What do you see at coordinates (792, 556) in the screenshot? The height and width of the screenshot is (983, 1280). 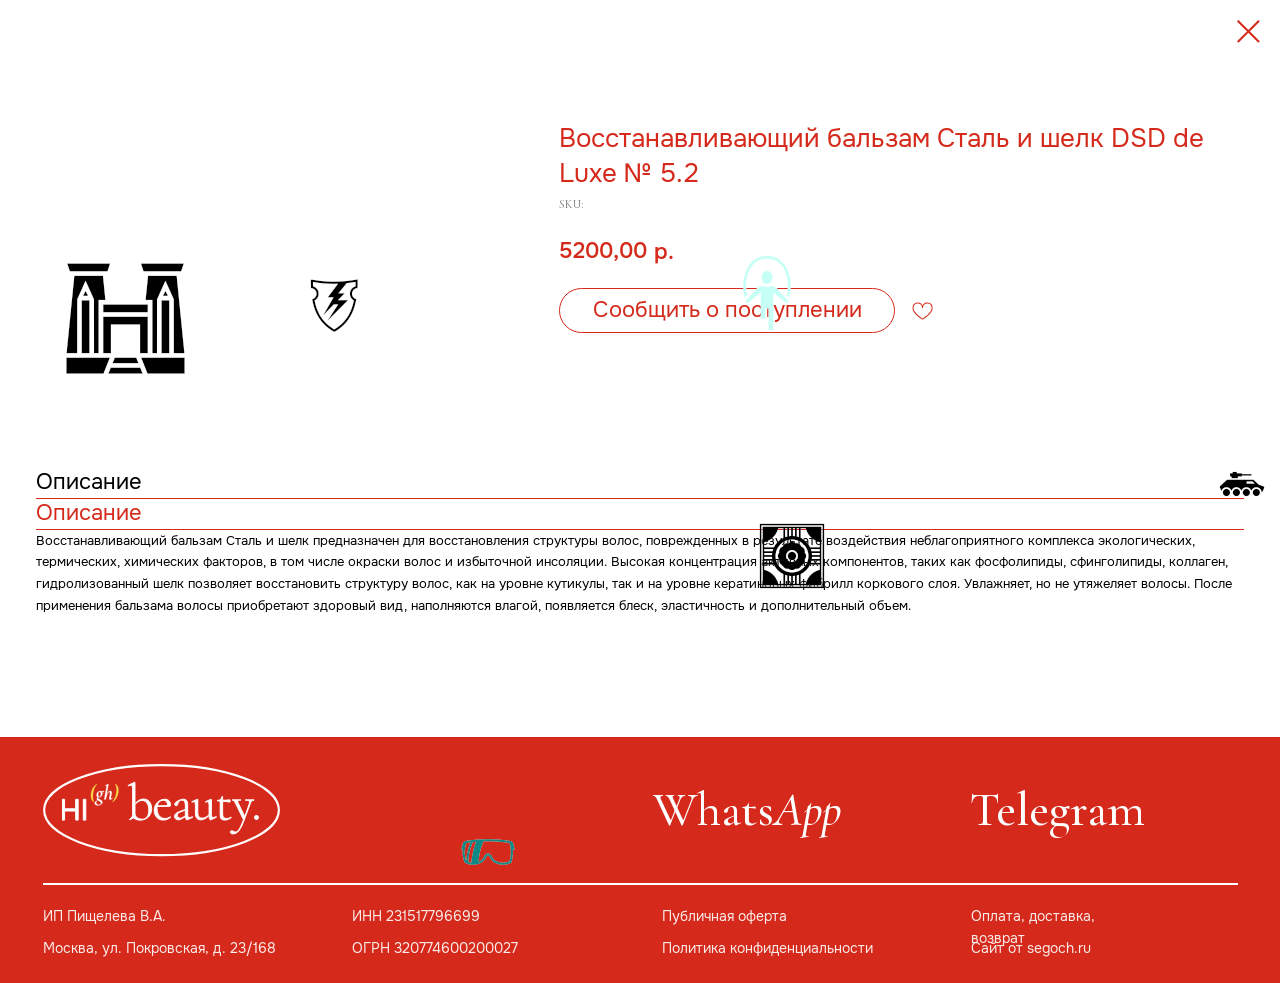 I see `decorative tile or pattern element` at bounding box center [792, 556].